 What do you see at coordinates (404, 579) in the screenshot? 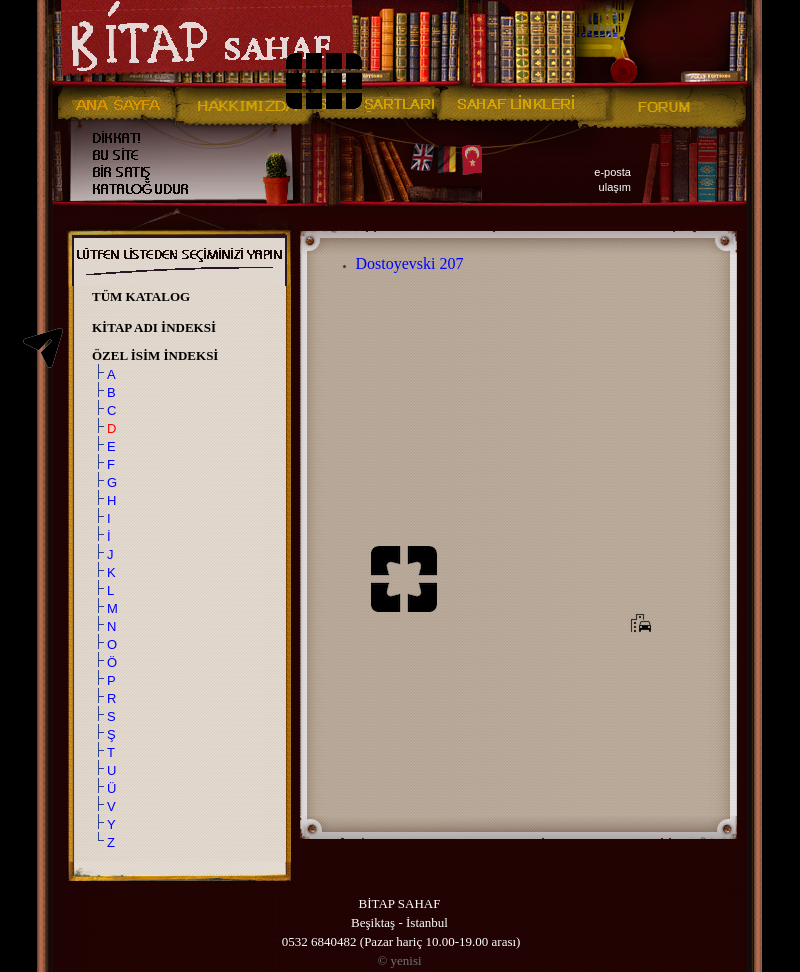
I see `access pages or documents` at bounding box center [404, 579].